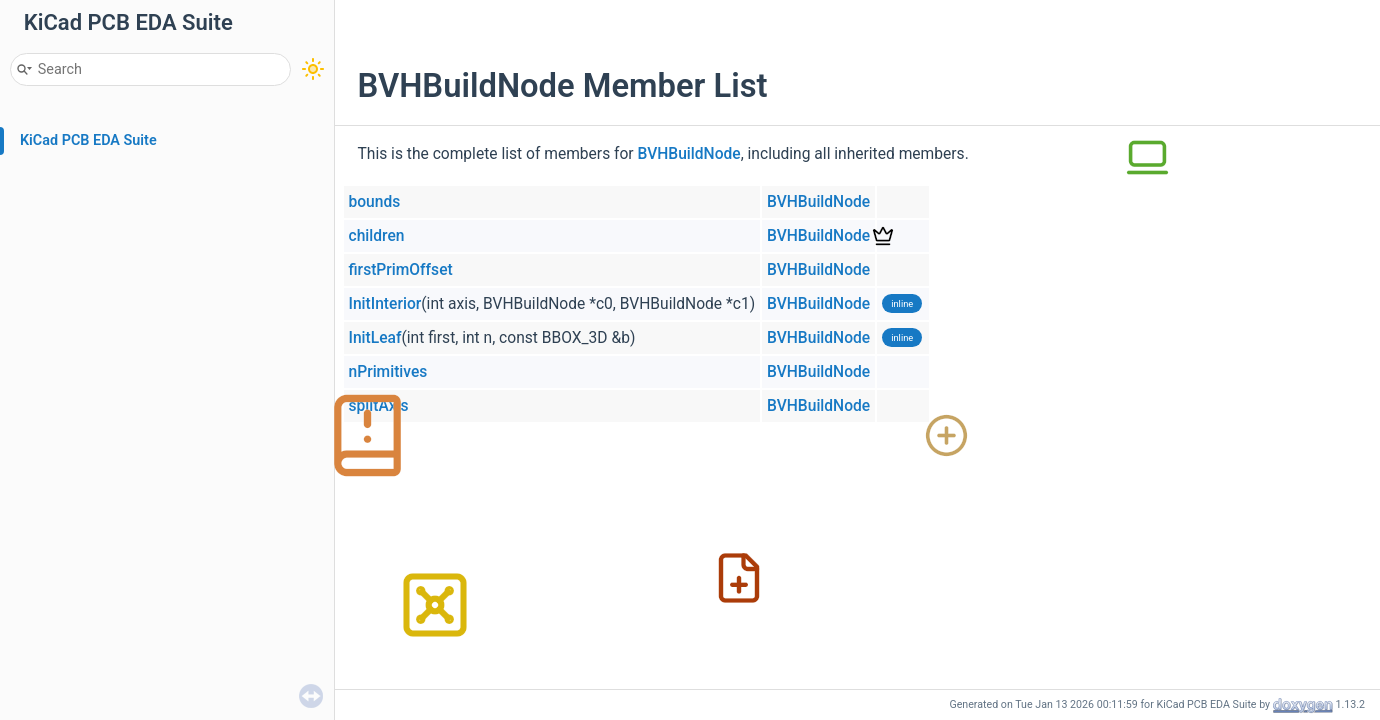  I want to click on access secure storage or vault, so click(435, 605).